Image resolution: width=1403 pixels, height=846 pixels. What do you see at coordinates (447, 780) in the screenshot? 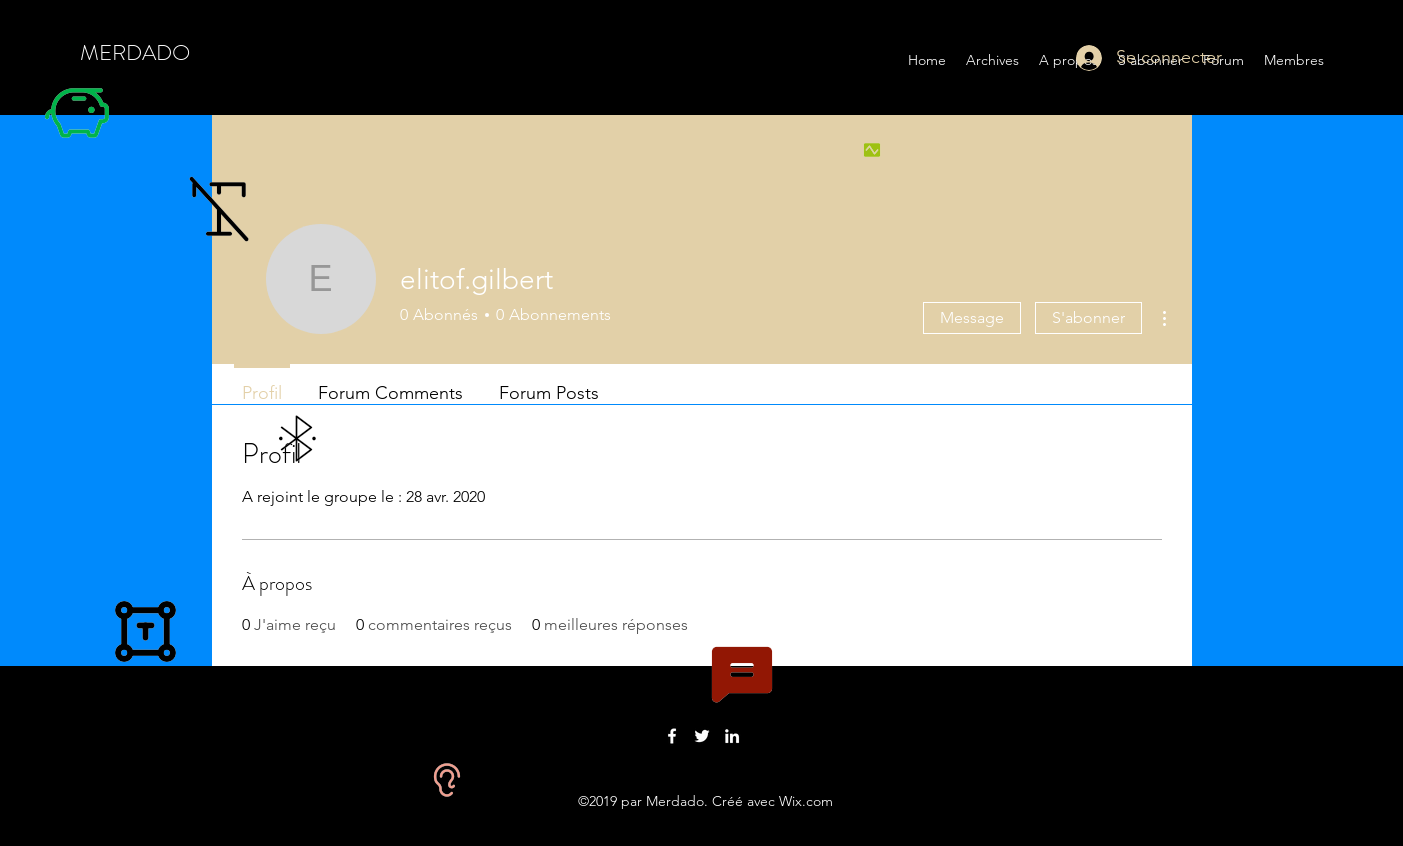
I see `access audio or hearing settings` at bounding box center [447, 780].